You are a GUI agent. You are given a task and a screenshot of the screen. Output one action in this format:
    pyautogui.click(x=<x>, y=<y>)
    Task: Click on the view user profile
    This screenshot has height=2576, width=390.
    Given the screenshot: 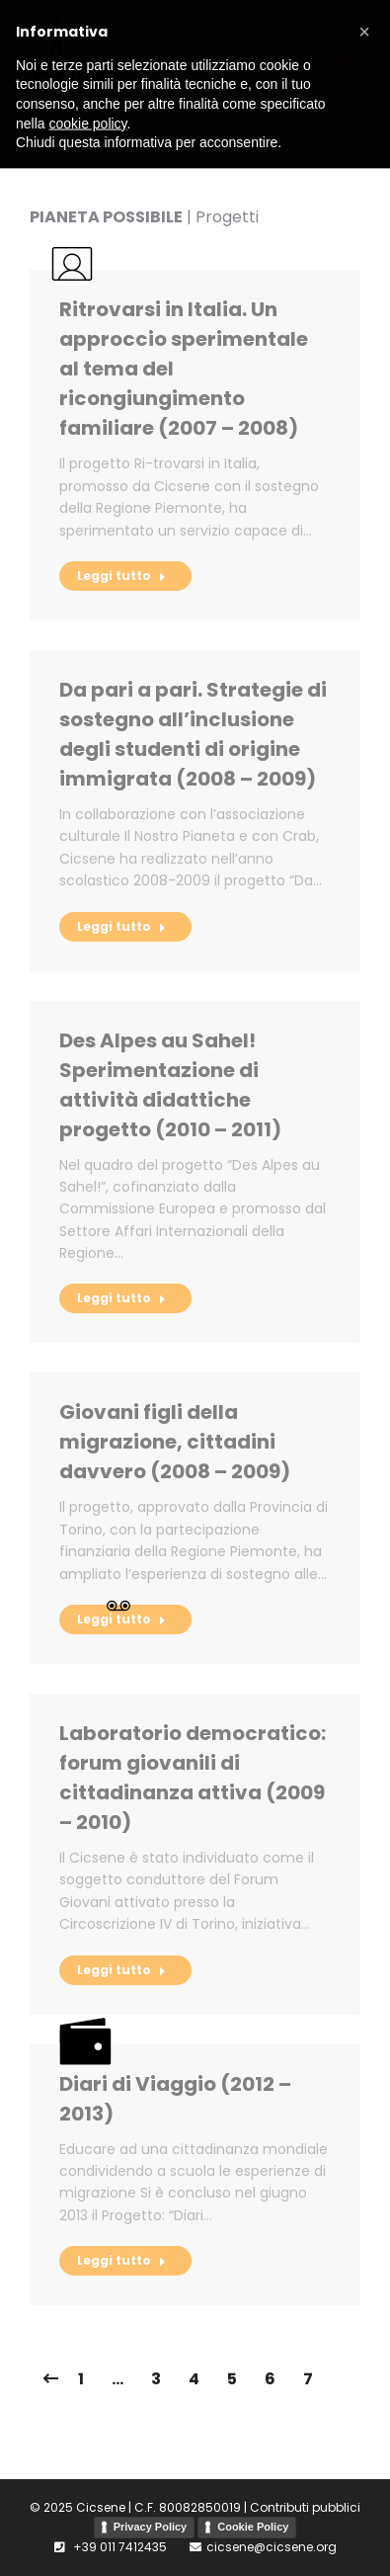 What is the action you would take?
    pyautogui.click(x=72, y=264)
    